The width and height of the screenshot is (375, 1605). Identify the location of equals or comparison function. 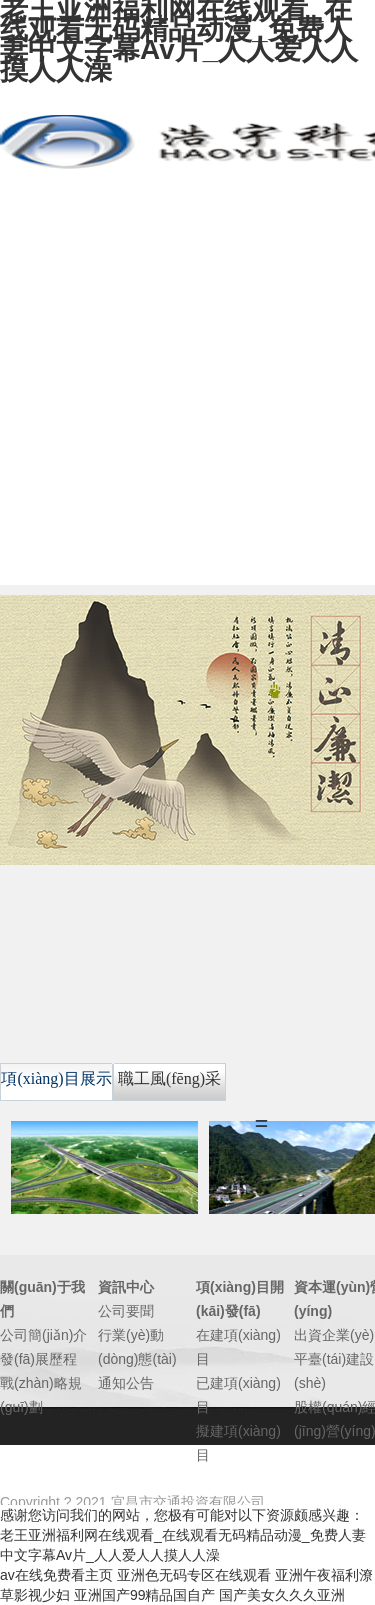
(261, 1123).